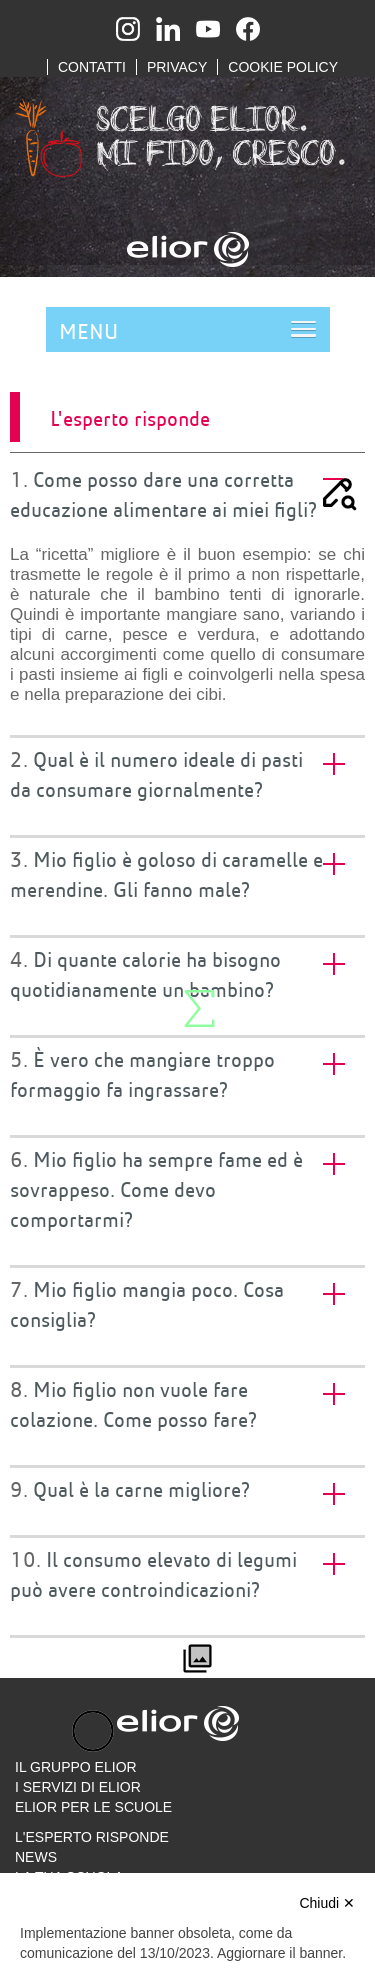 Image resolution: width=375 pixels, height=1983 pixels. I want to click on search through edits or revisions, so click(338, 492).